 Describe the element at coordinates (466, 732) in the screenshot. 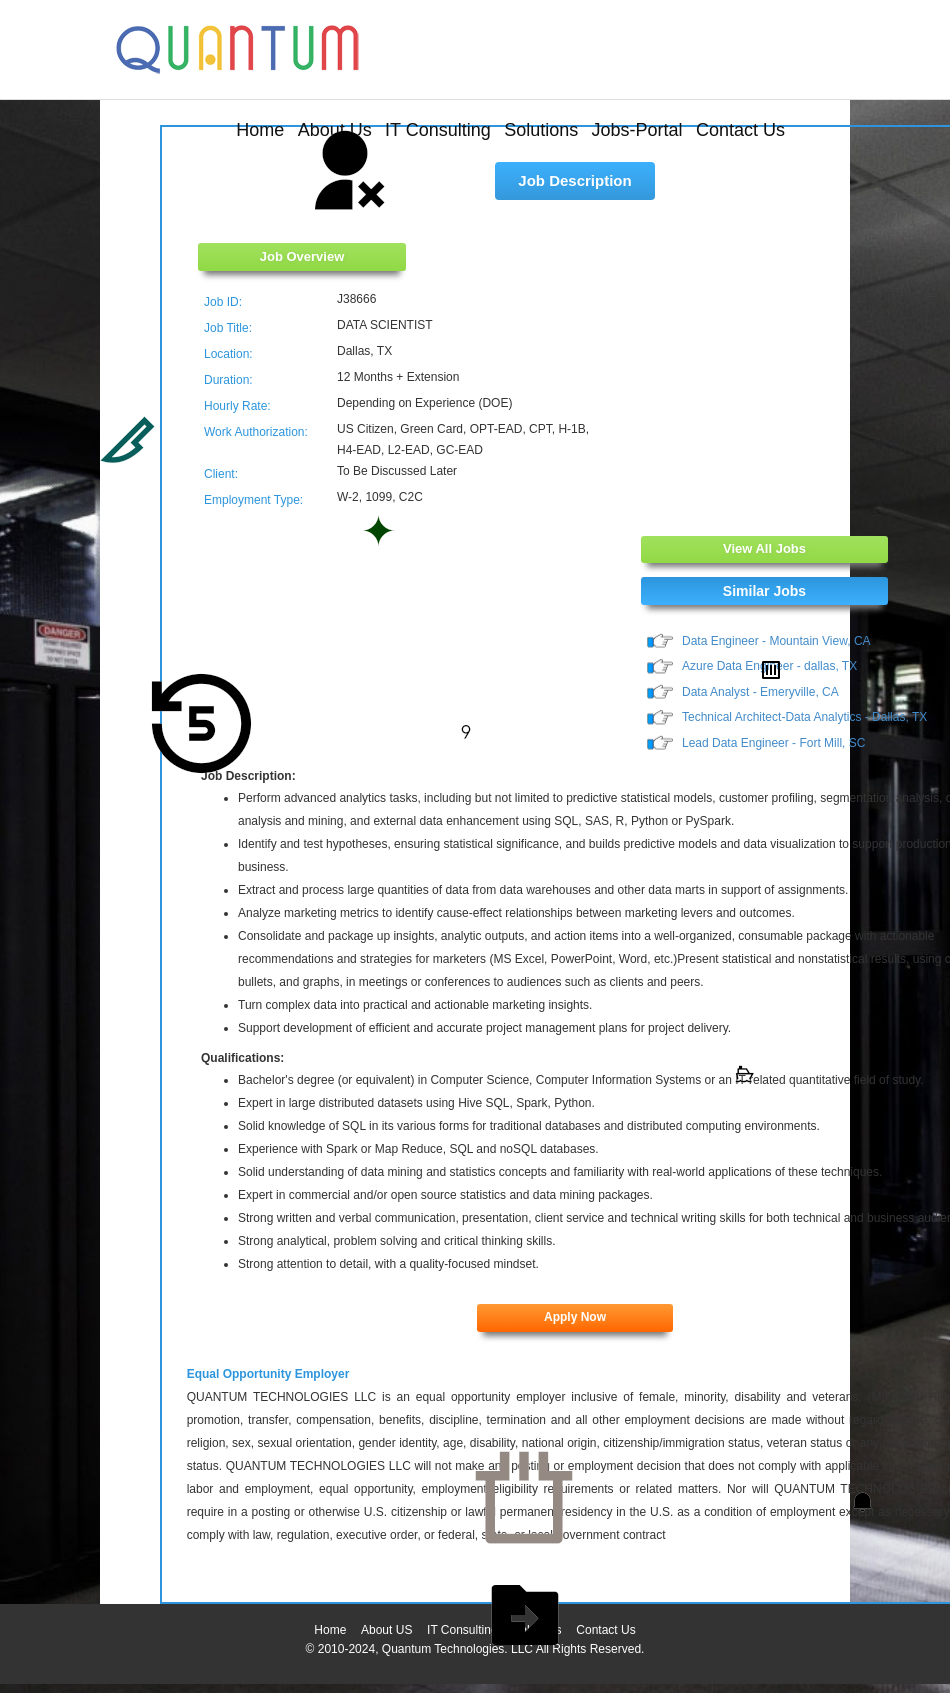

I see `select number 9 from a list or keypad` at that location.